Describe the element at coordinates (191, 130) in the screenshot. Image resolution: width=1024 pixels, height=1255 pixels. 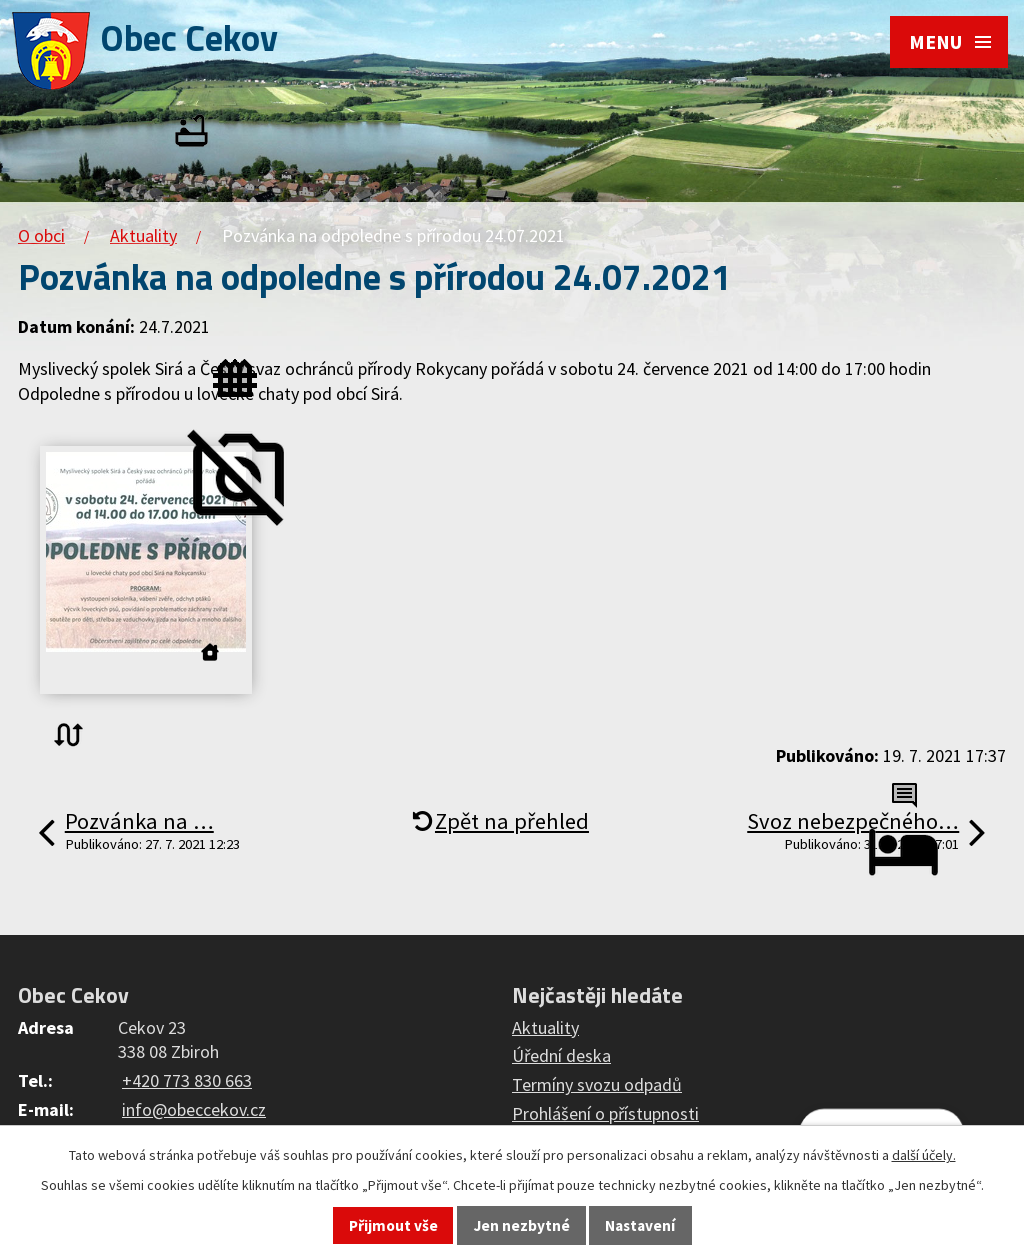
I see `indicates bathroom amenities available` at that location.